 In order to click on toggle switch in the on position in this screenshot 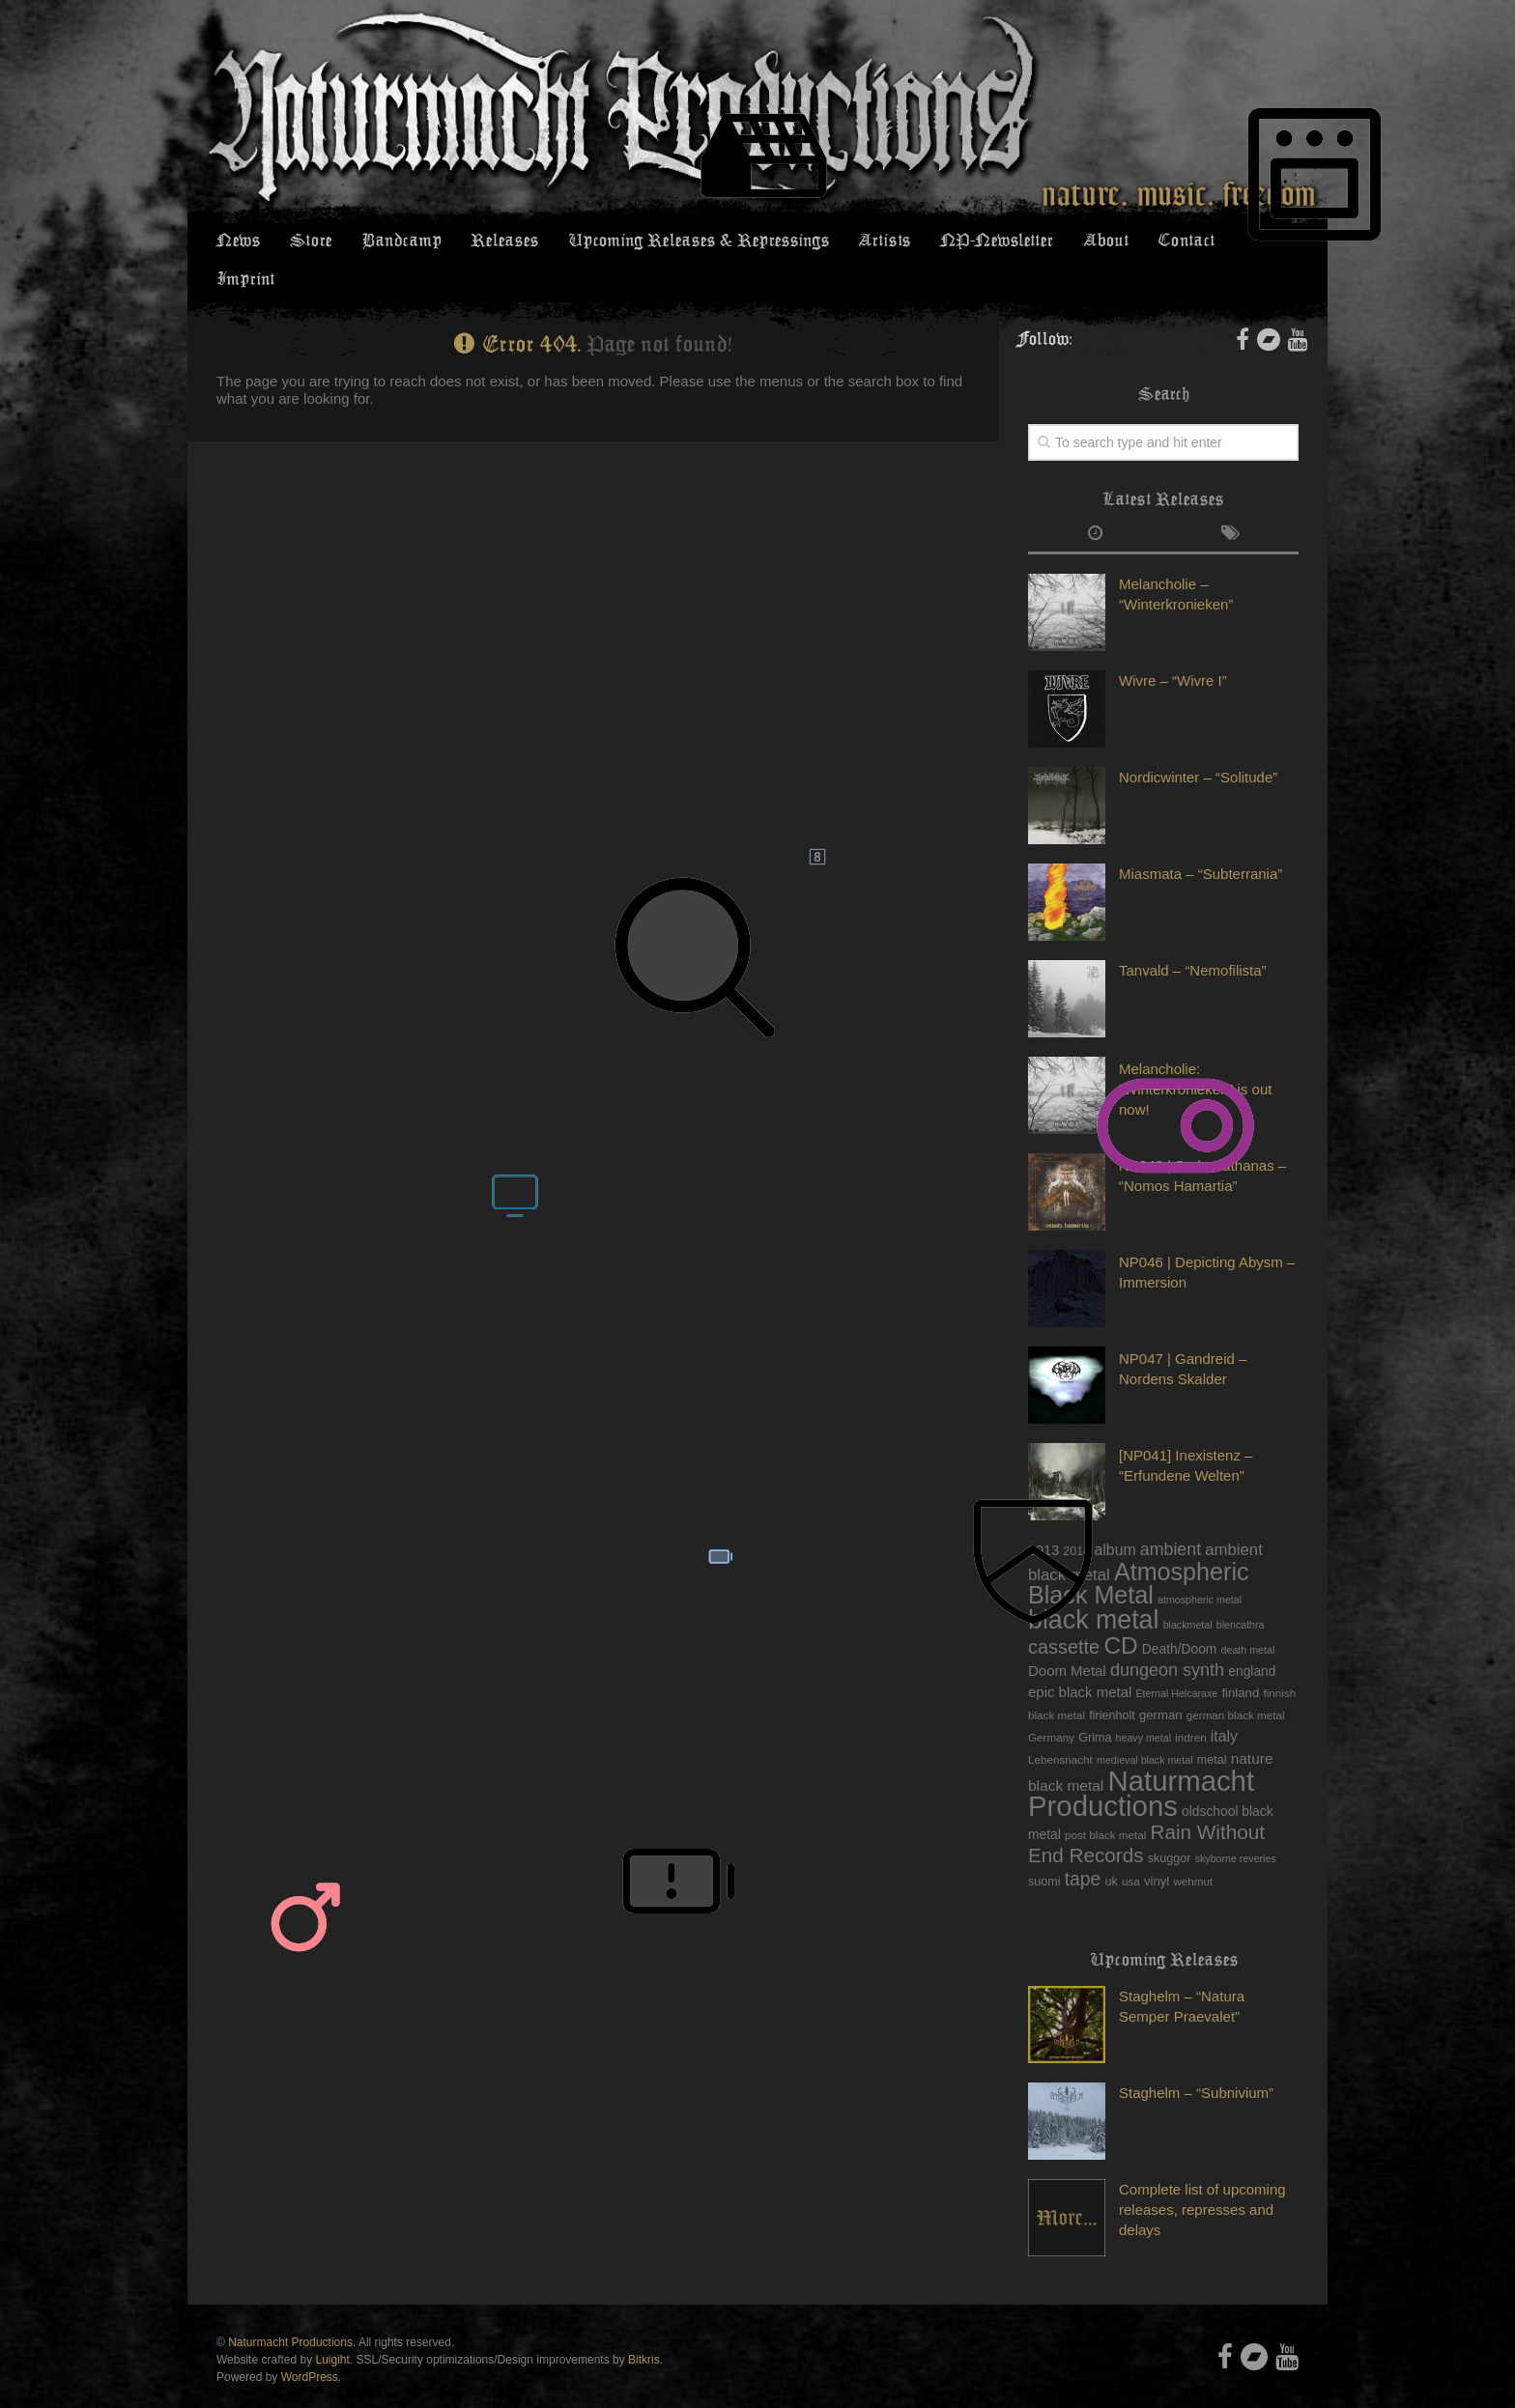, I will do `click(1175, 1125)`.